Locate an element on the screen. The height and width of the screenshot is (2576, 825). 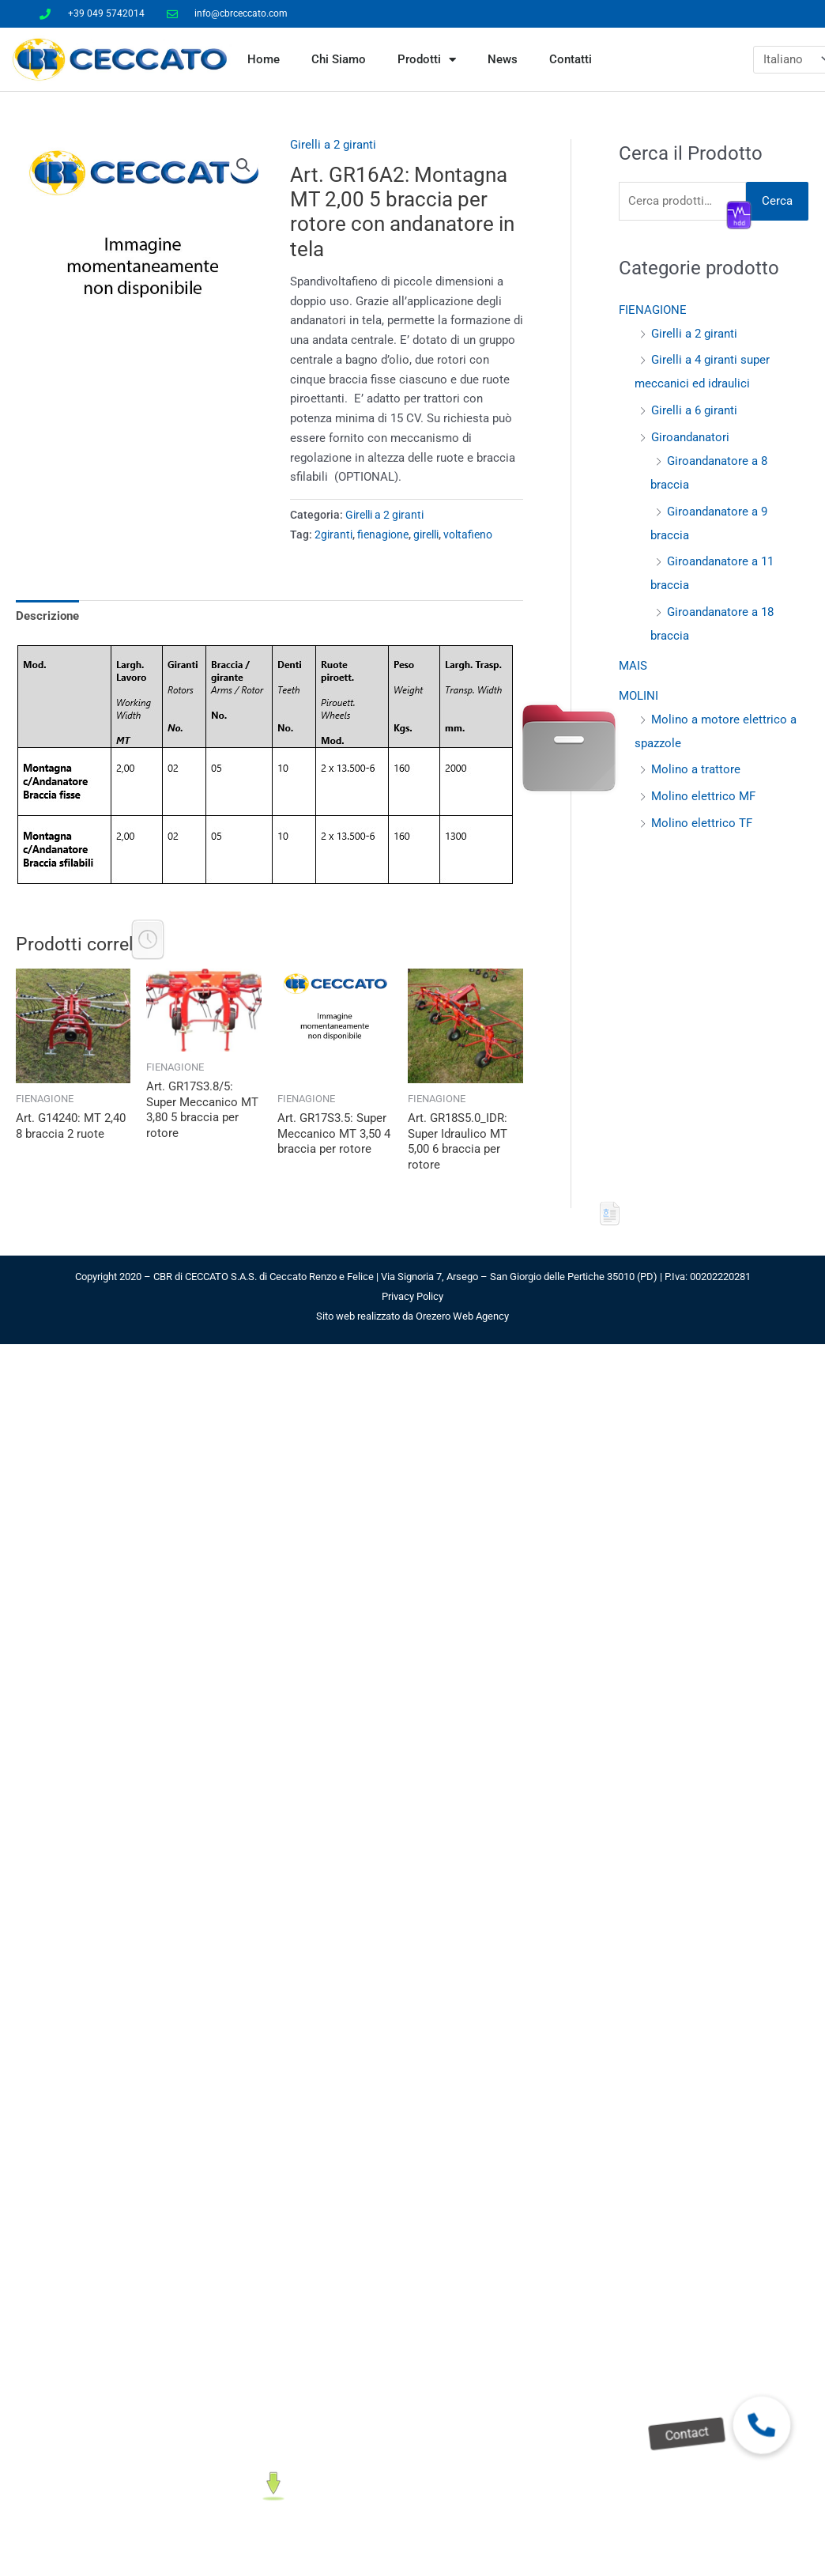
virtualbox hard disk drive file is located at coordinates (739, 215).